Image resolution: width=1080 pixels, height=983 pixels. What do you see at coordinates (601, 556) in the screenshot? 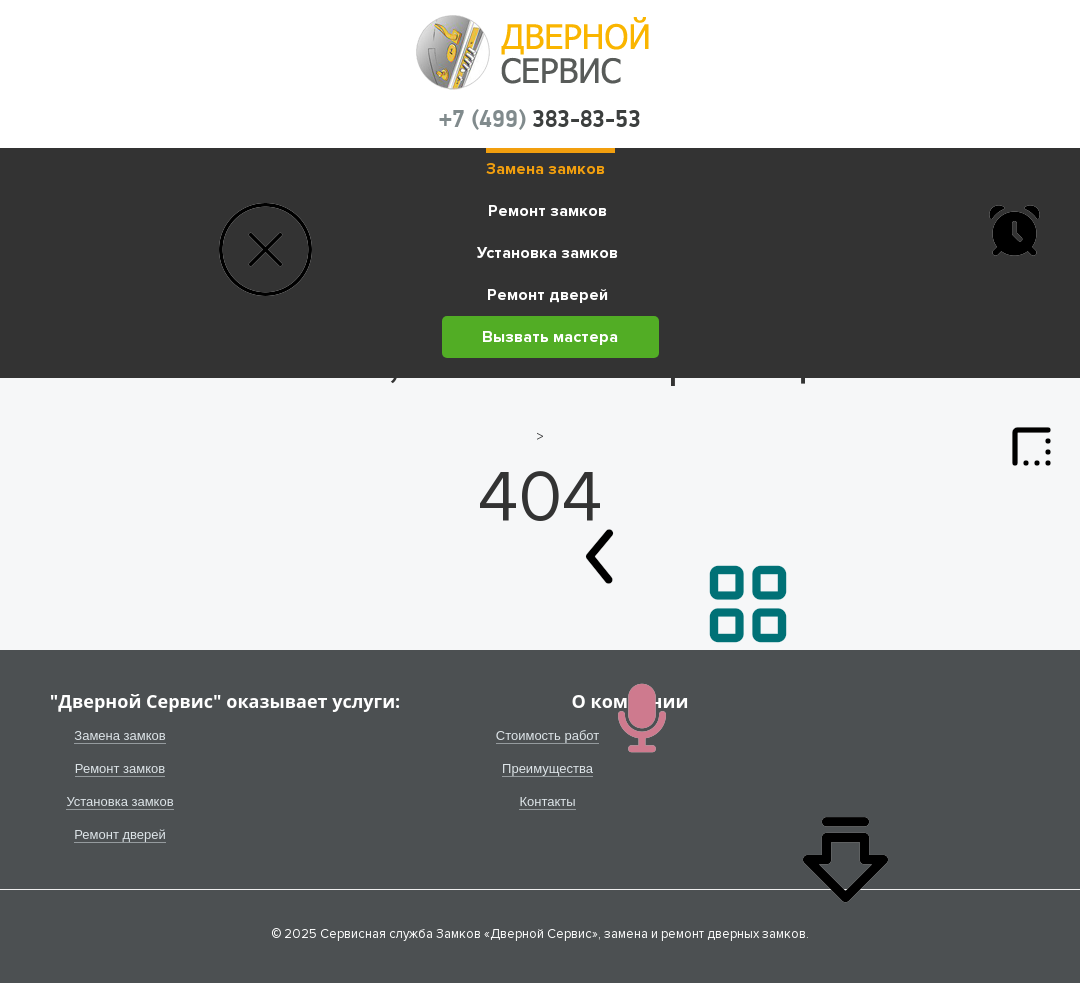
I see `go back to the previous screen` at bounding box center [601, 556].